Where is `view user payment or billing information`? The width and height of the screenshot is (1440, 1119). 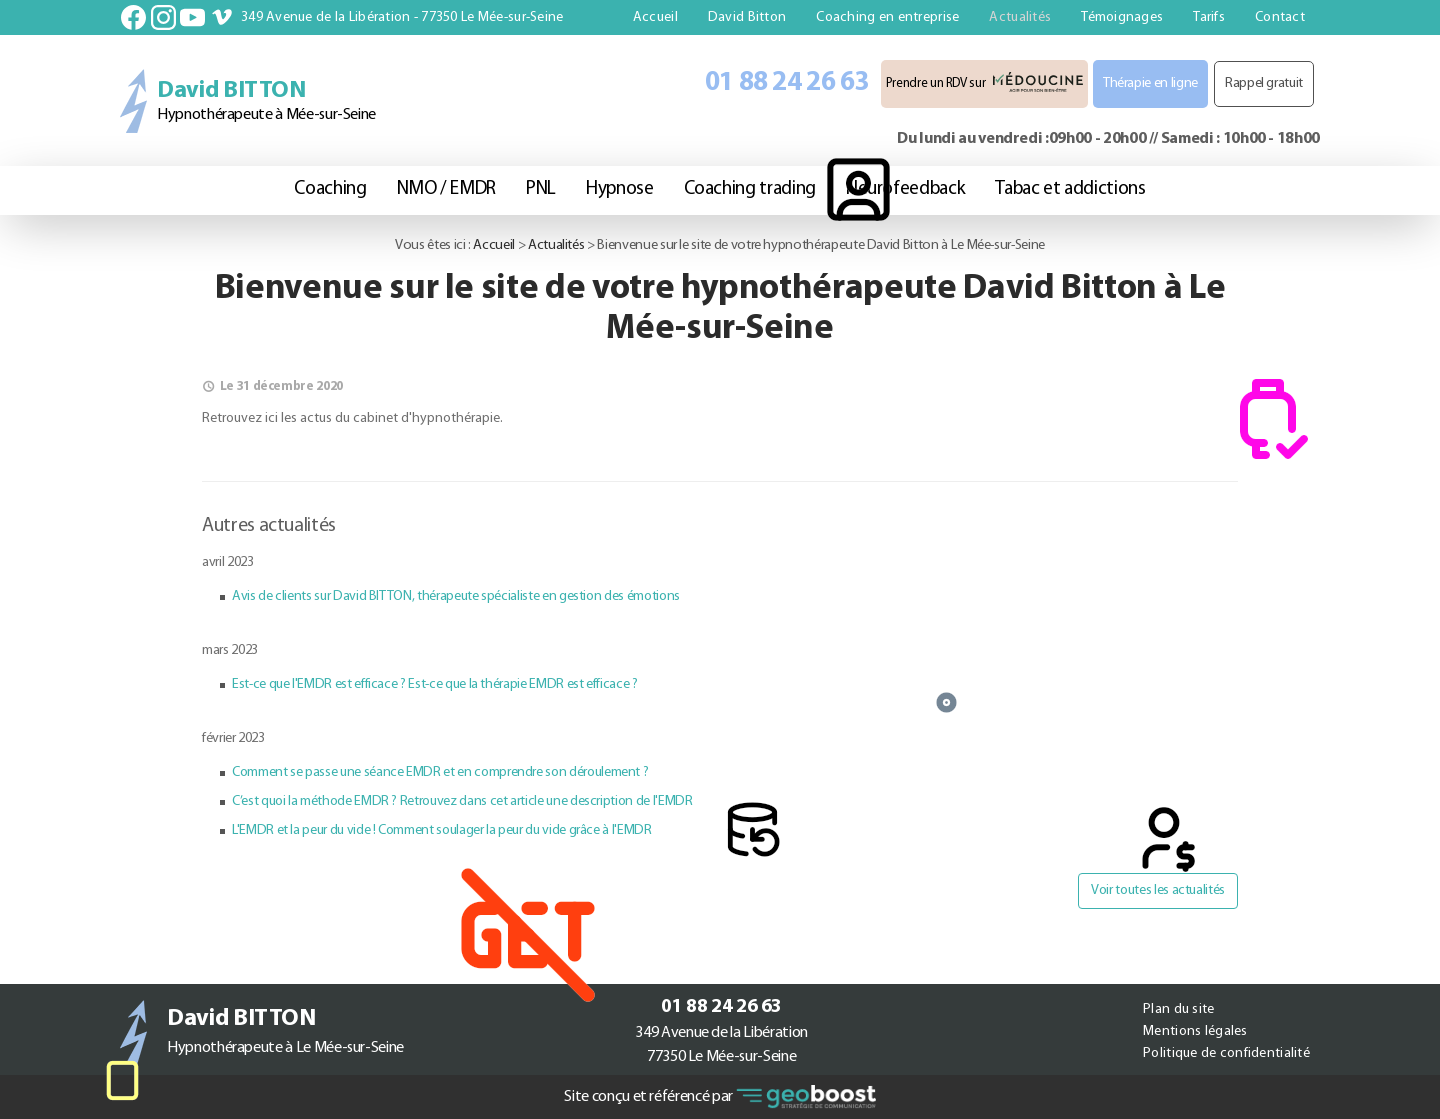 view user payment or billing information is located at coordinates (1164, 838).